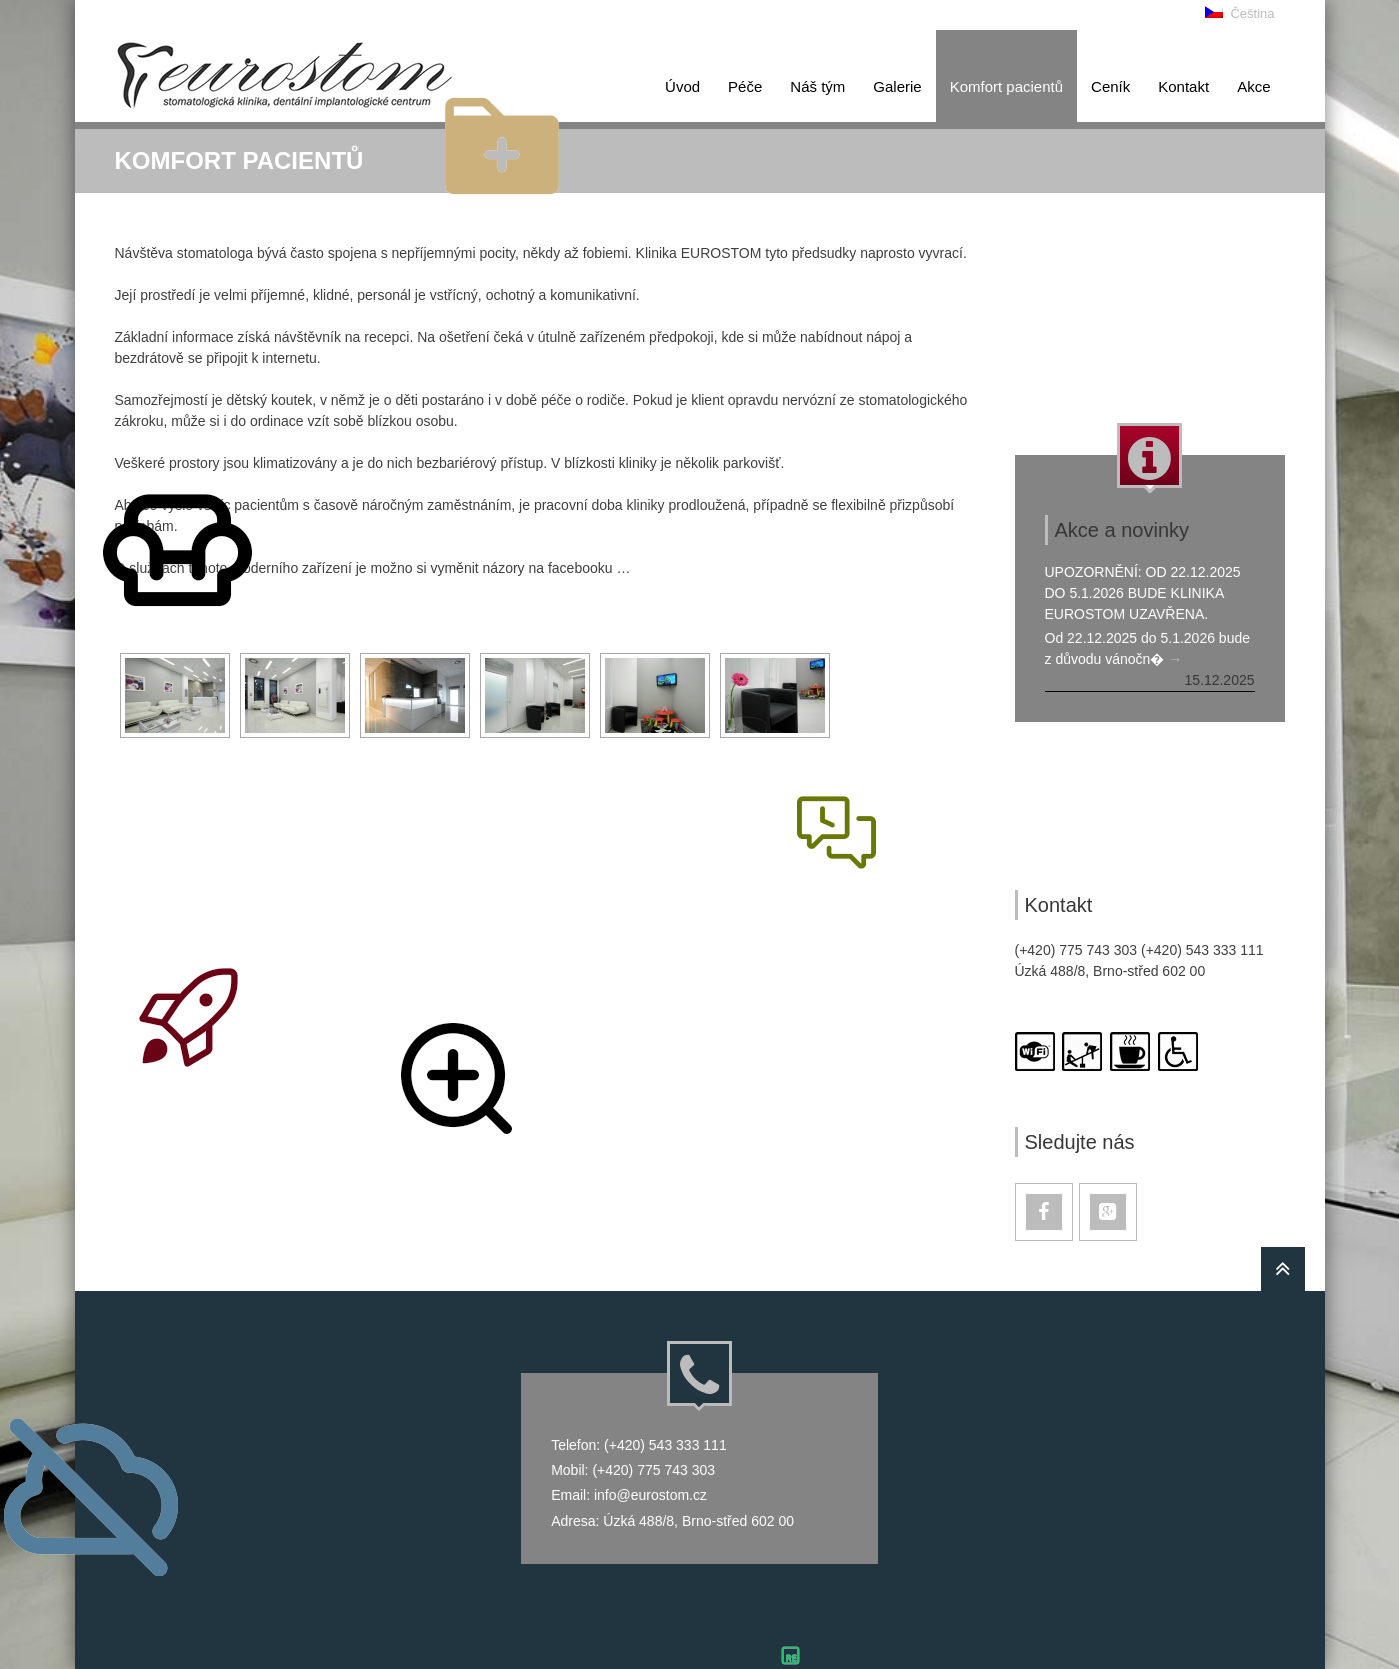 Image resolution: width=1399 pixels, height=1669 pixels. I want to click on browse furniture or home decor items, so click(177, 552).